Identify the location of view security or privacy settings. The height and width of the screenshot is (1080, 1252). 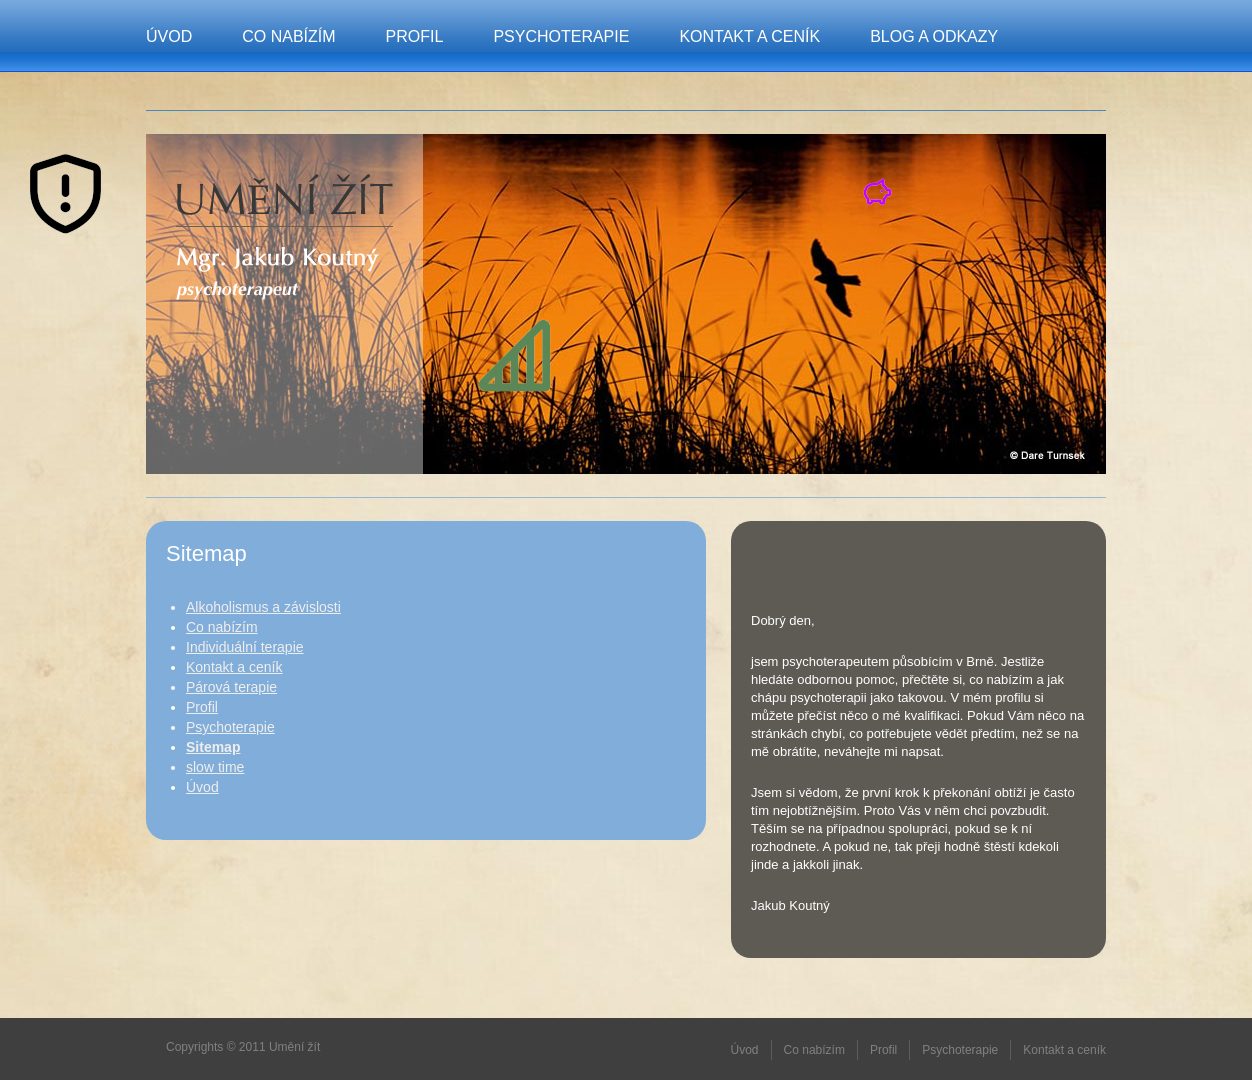
(65, 194).